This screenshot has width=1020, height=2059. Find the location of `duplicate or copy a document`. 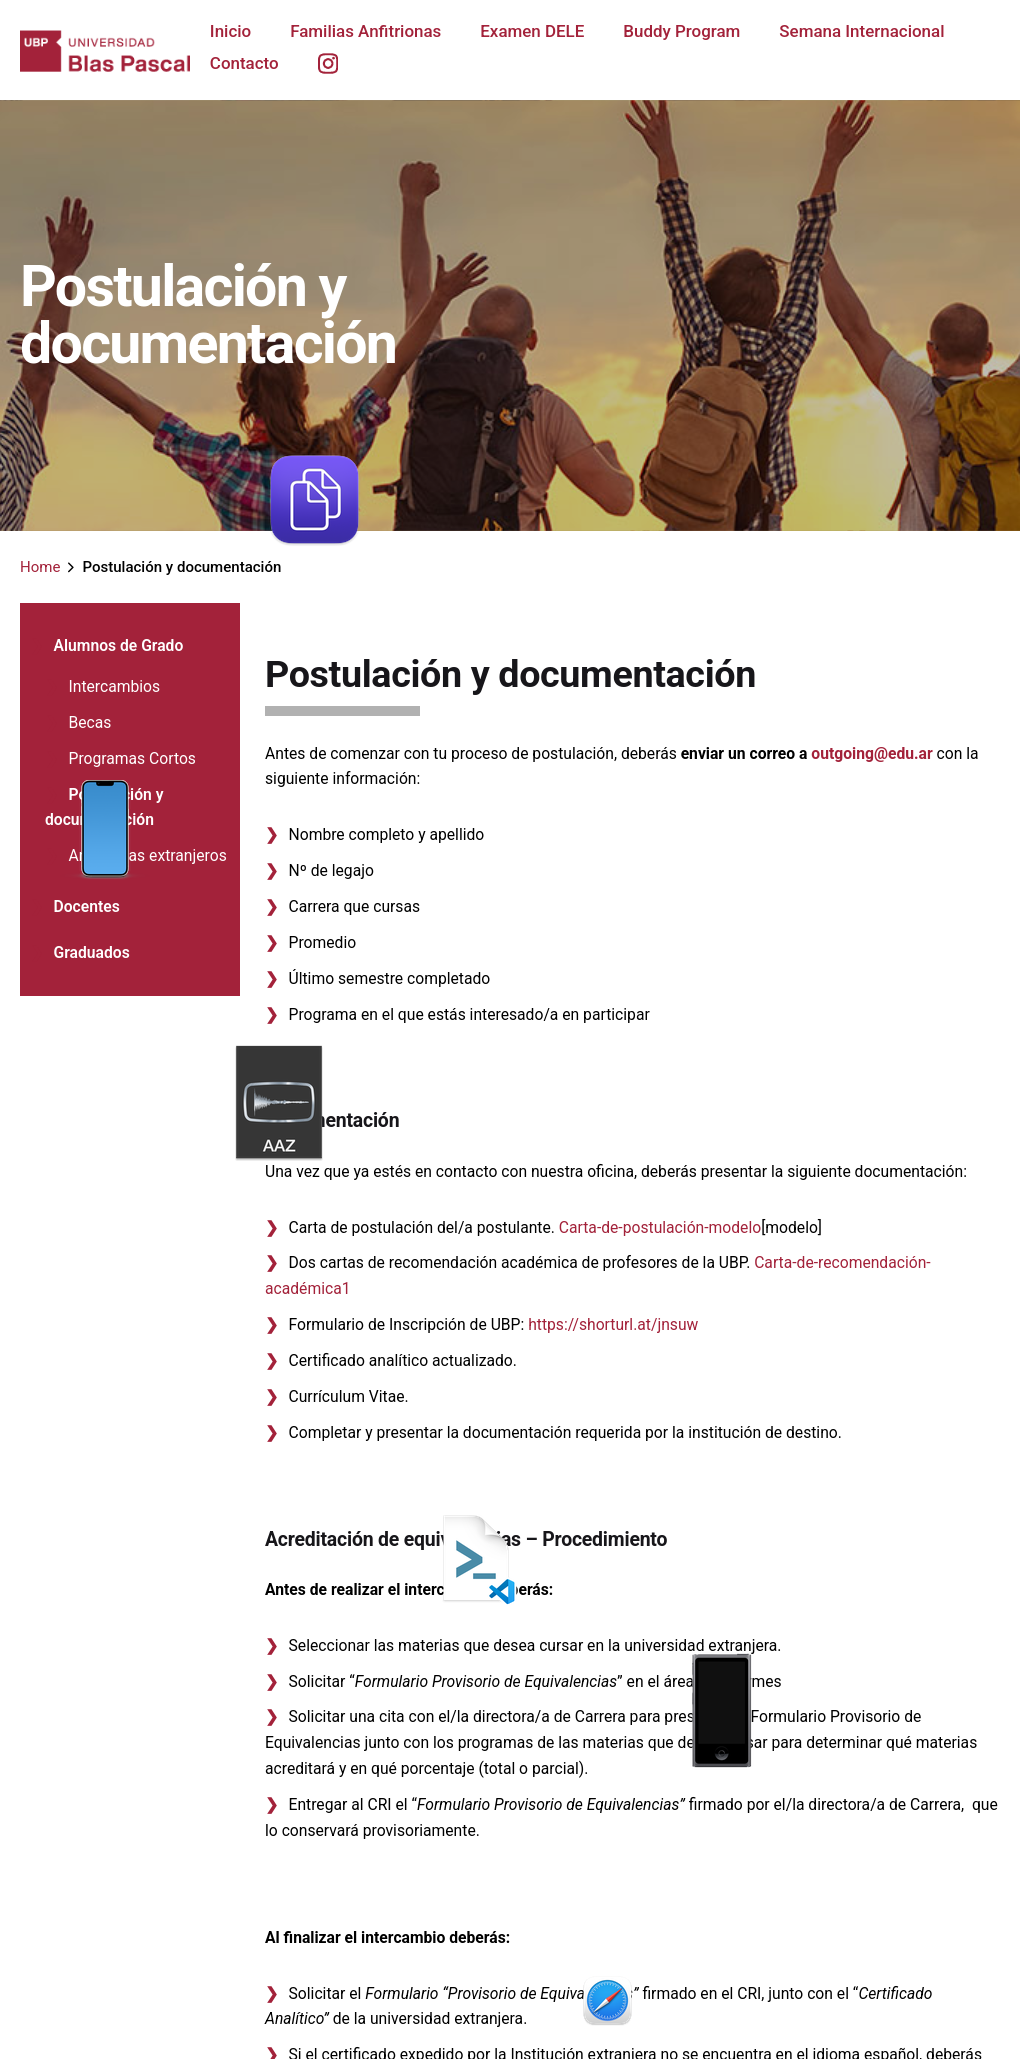

duplicate or copy a document is located at coordinates (314, 499).